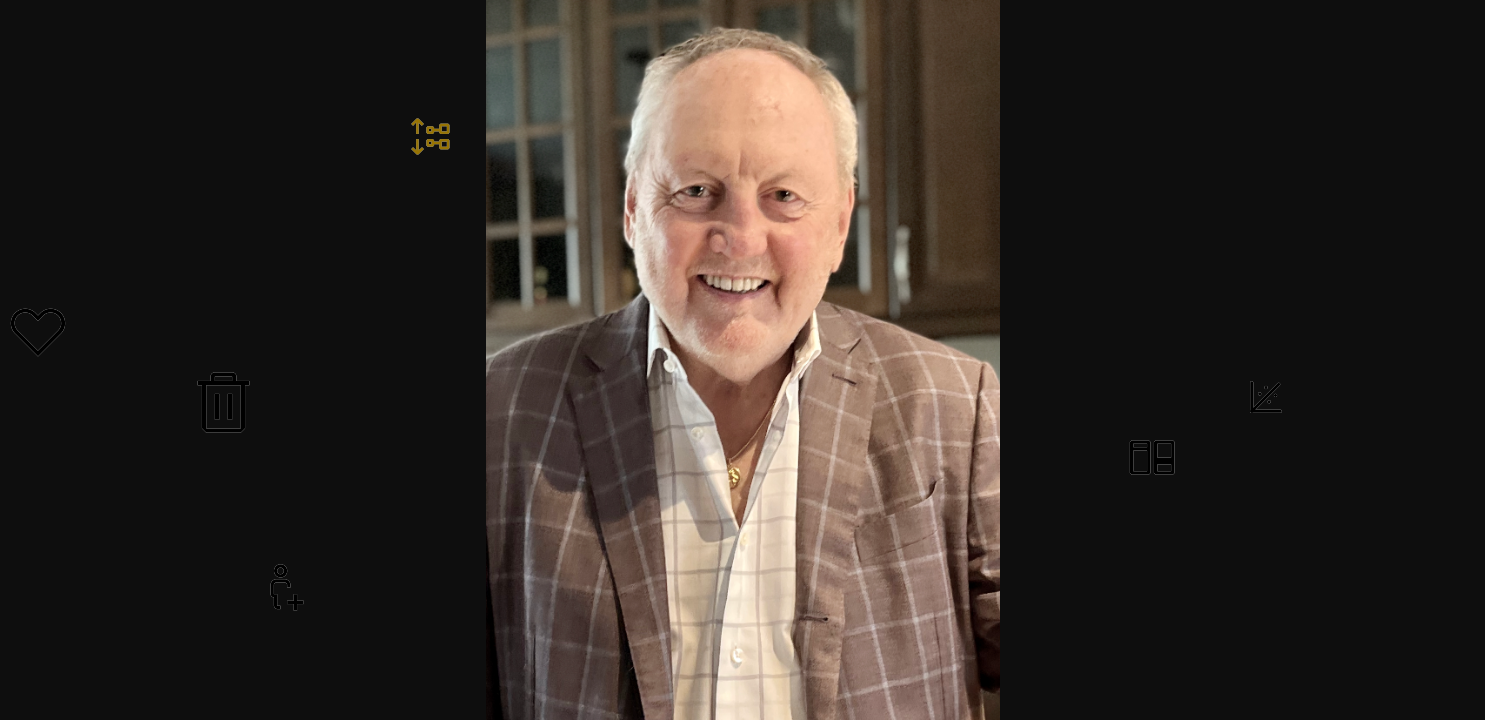 This screenshot has height=720, width=1485. What do you see at coordinates (280, 587) in the screenshot?
I see `add a new user or contact` at bounding box center [280, 587].